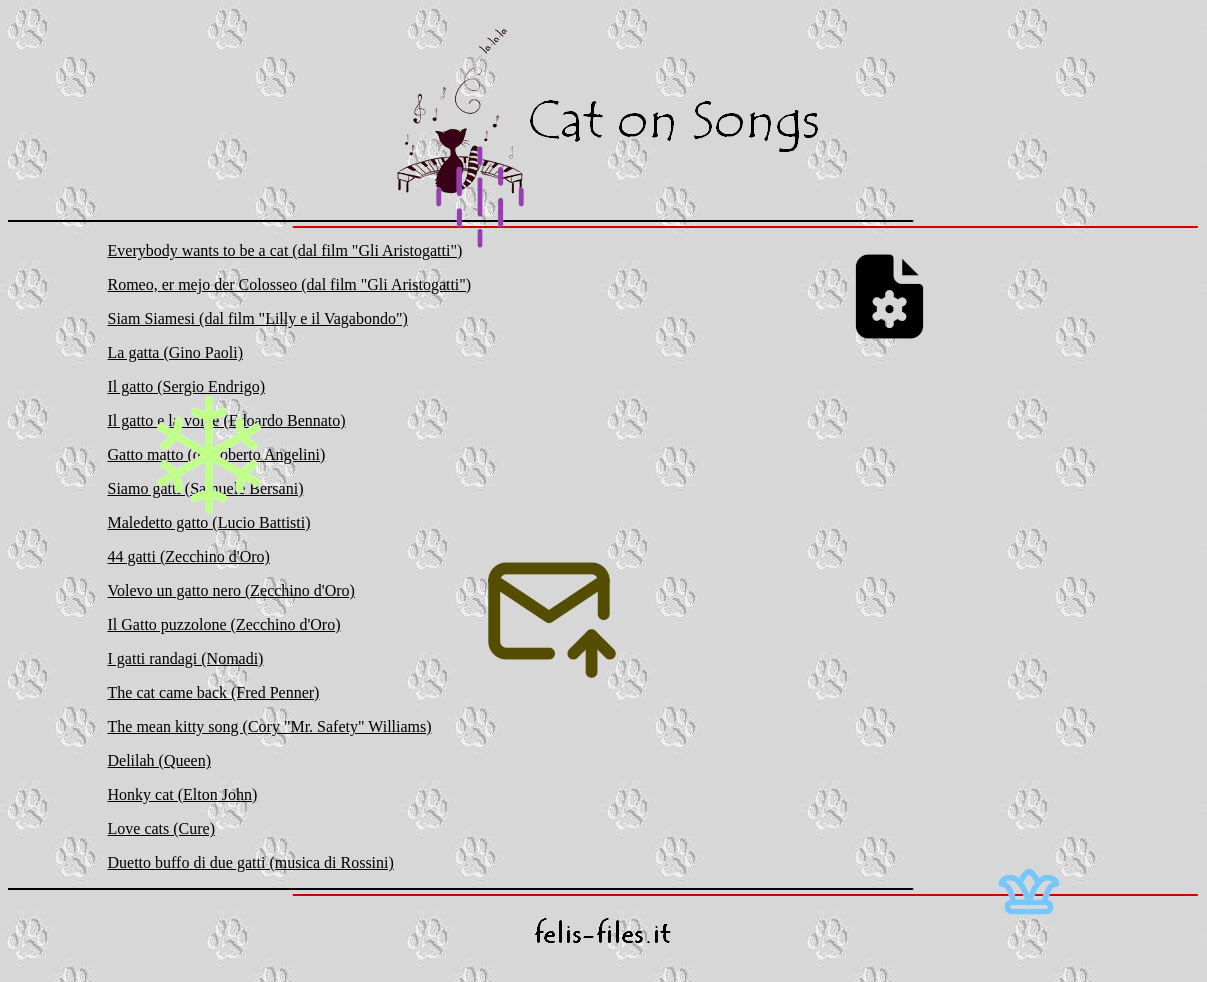 This screenshot has width=1207, height=982. What do you see at coordinates (889, 296) in the screenshot?
I see `access file settings or preferences` at bounding box center [889, 296].